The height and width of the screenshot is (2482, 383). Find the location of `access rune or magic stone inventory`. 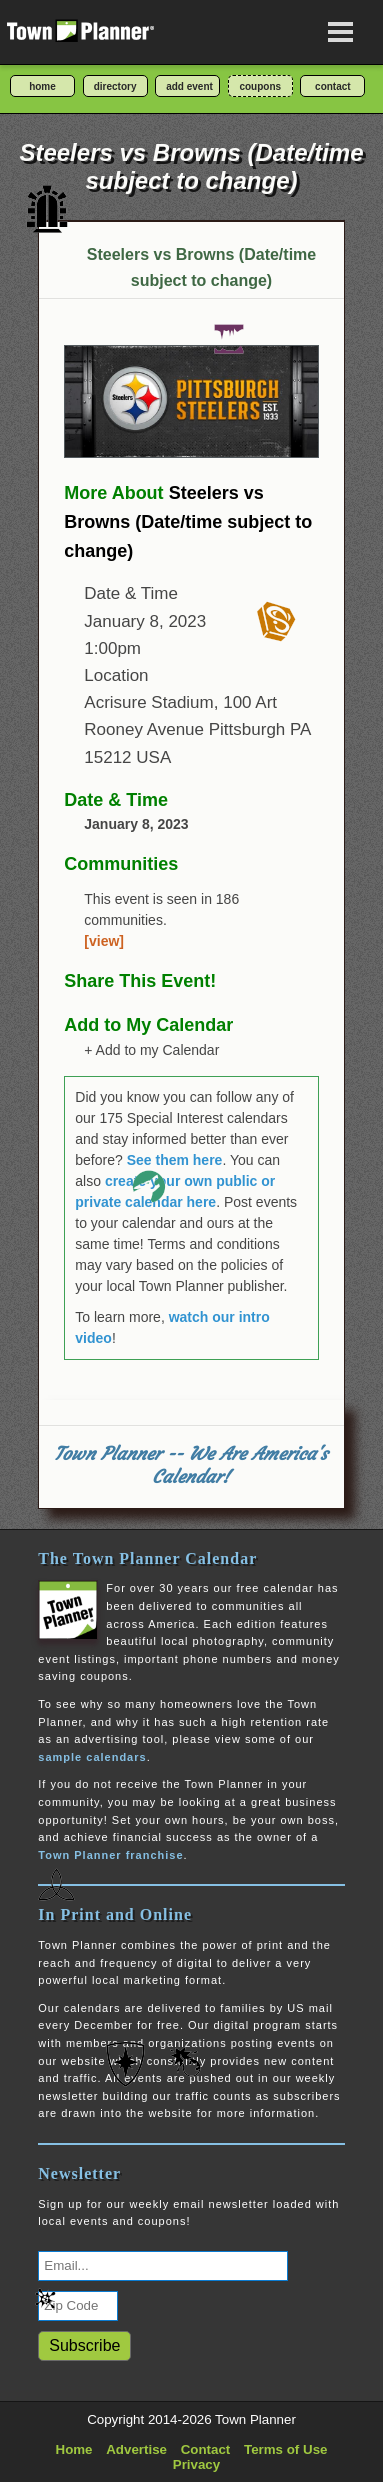

access rune or magic stone inventory is located at coordinates (275, 621).